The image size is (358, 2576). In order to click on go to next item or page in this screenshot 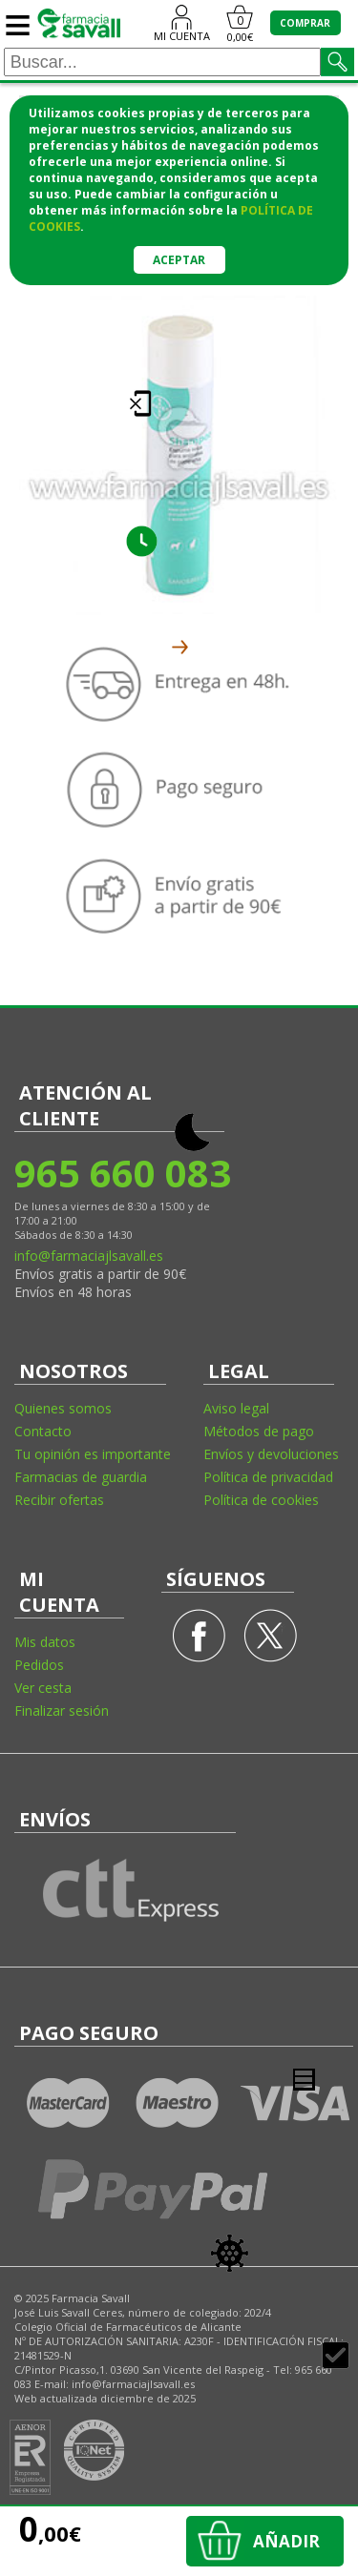, I will do `click(179, 647)`.